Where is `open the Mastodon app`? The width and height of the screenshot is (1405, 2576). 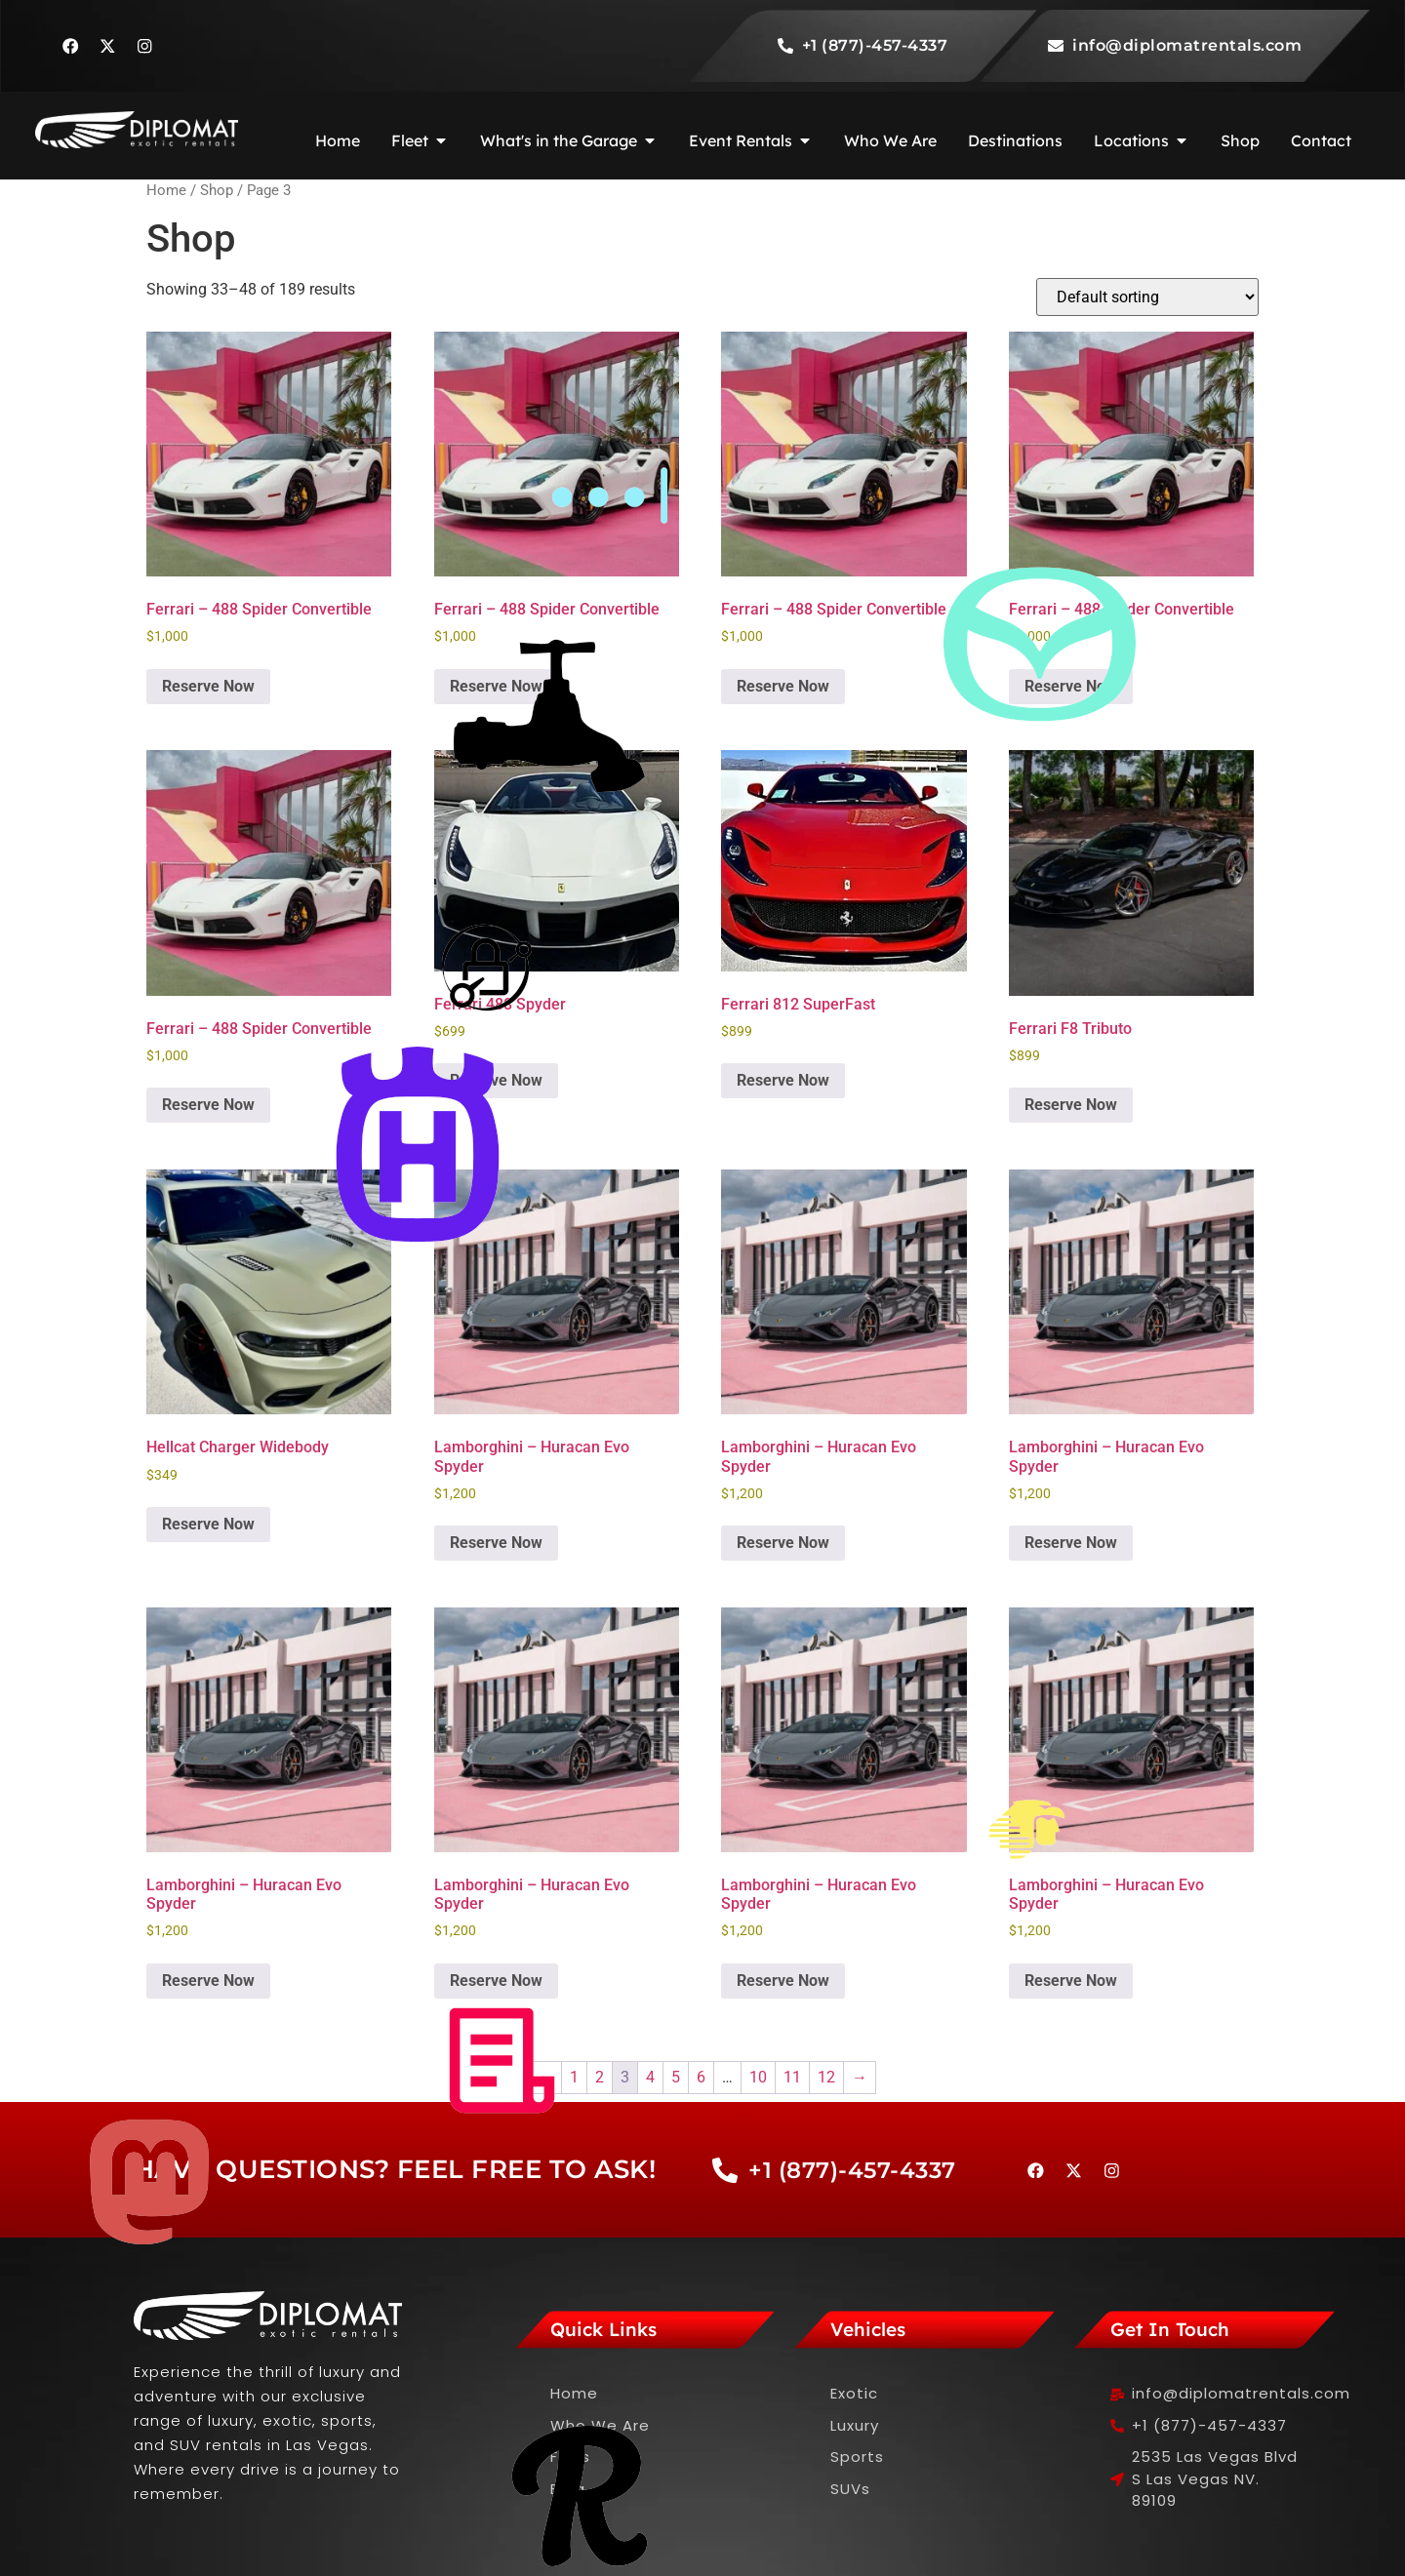
open the Mastodon app is located at coordinates (149, 2182).